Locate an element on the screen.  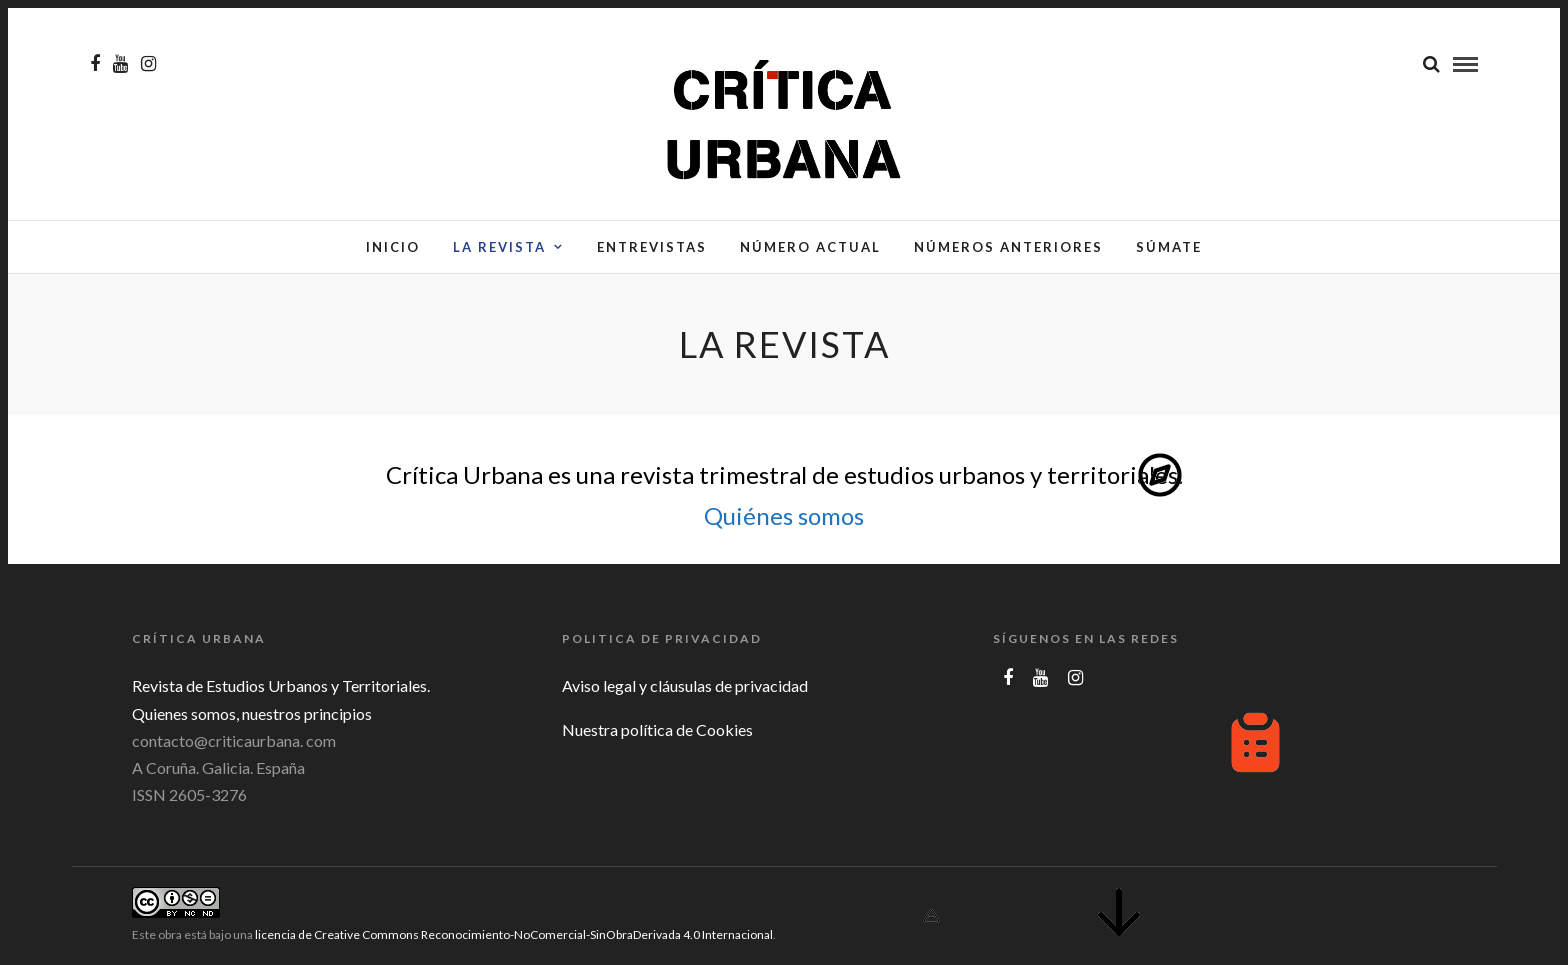
open safari browser is located at coordinates (1160, 475).